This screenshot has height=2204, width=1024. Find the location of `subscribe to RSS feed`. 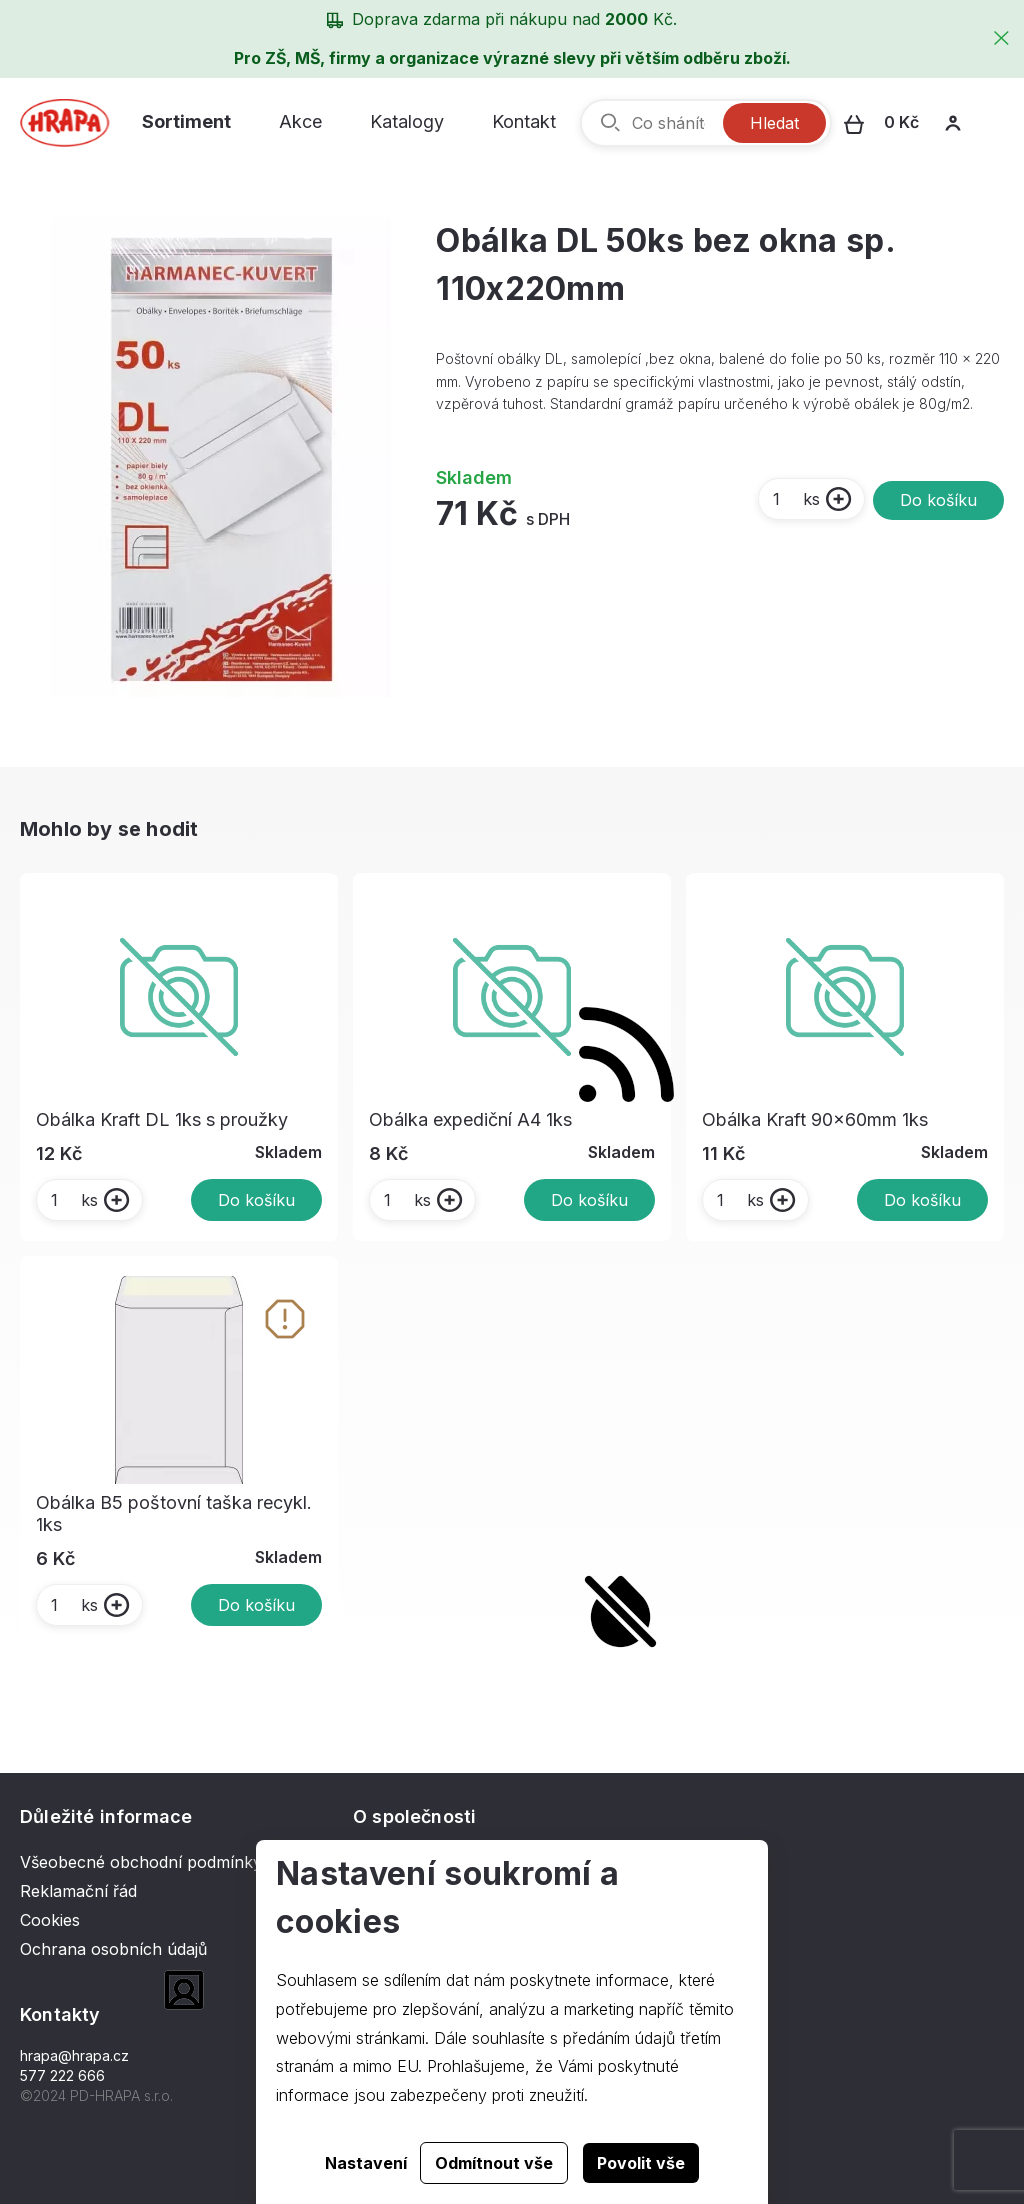

subscribe to RSS feed is located at coordinates (620, 1061).